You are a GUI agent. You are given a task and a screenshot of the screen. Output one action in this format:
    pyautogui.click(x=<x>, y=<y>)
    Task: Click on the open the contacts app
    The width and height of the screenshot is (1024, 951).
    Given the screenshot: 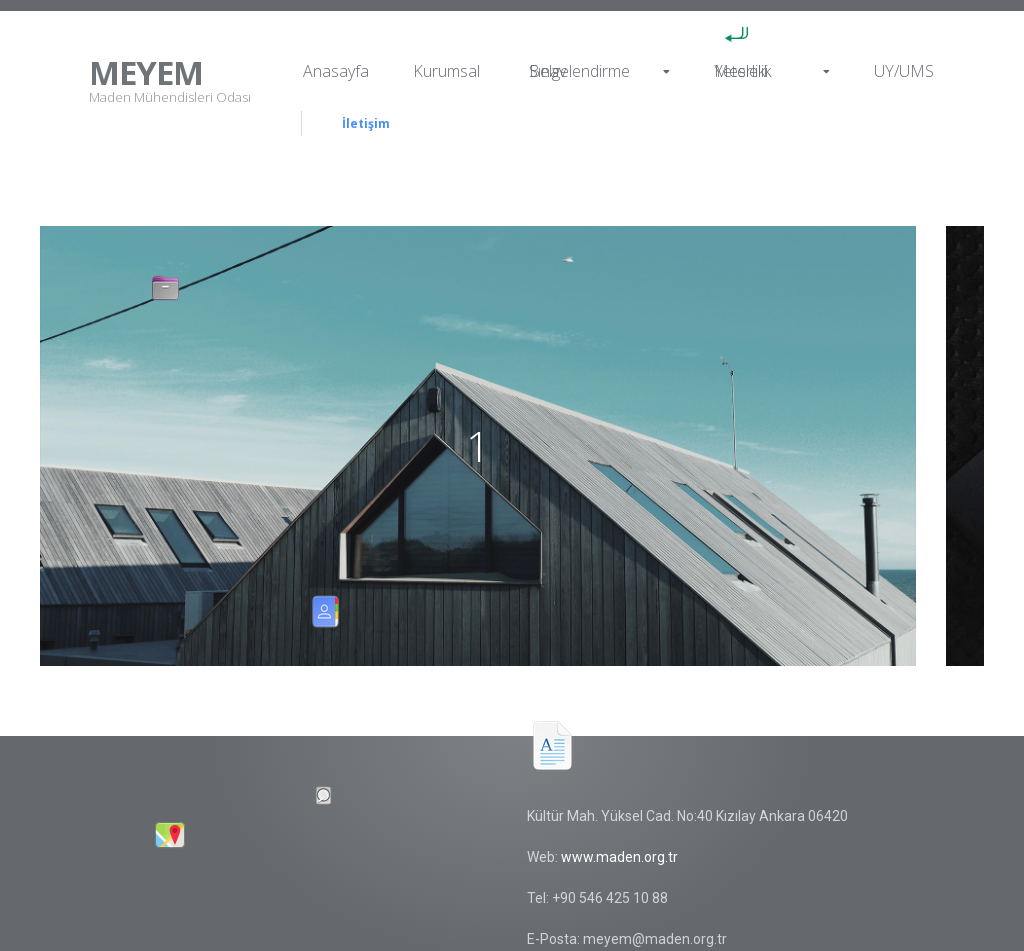 What is the action you would take?
    pyautogui.click(x=325, y=611)
    